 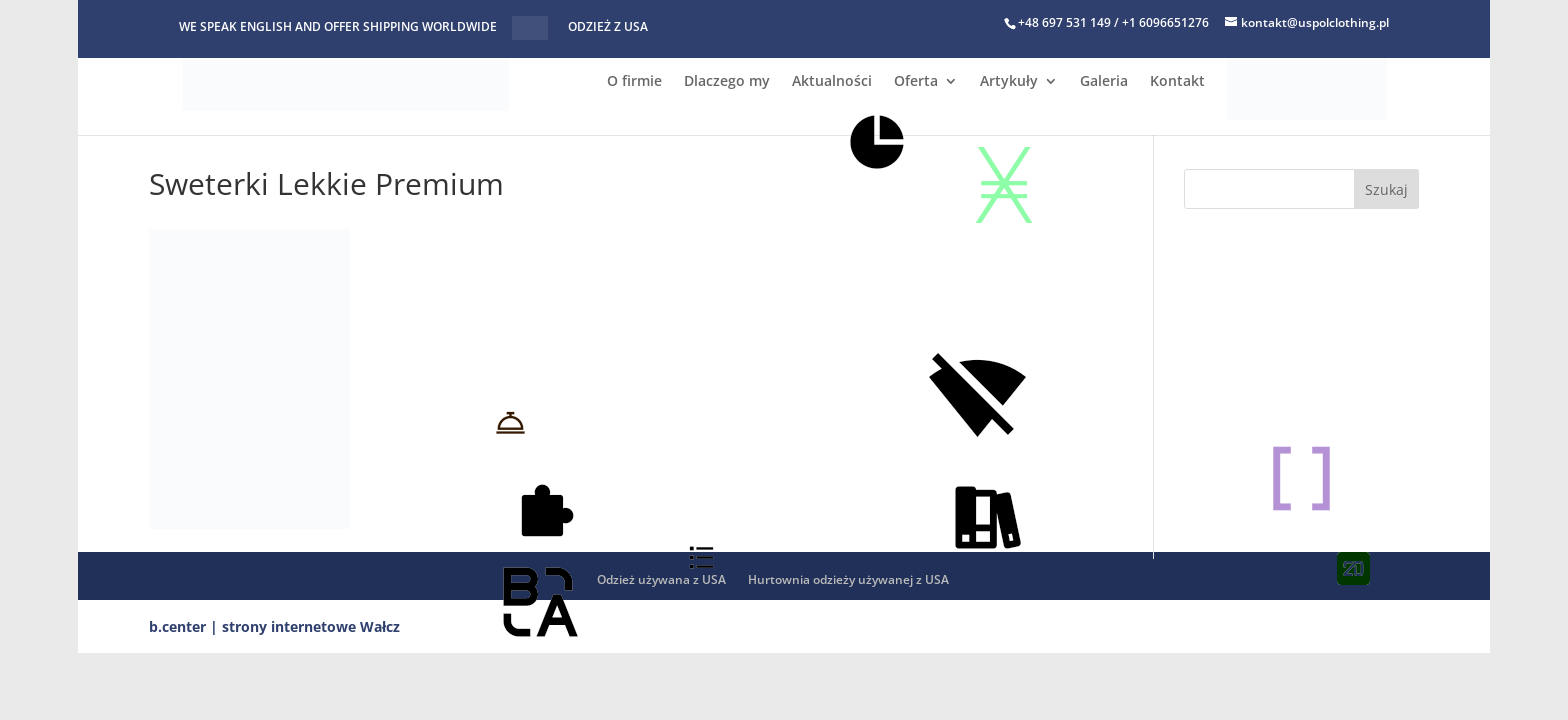 What do you see at coordinates (986, 517) in the screenshot?
I see `access your library or collection` at bounding box center [986, 517].